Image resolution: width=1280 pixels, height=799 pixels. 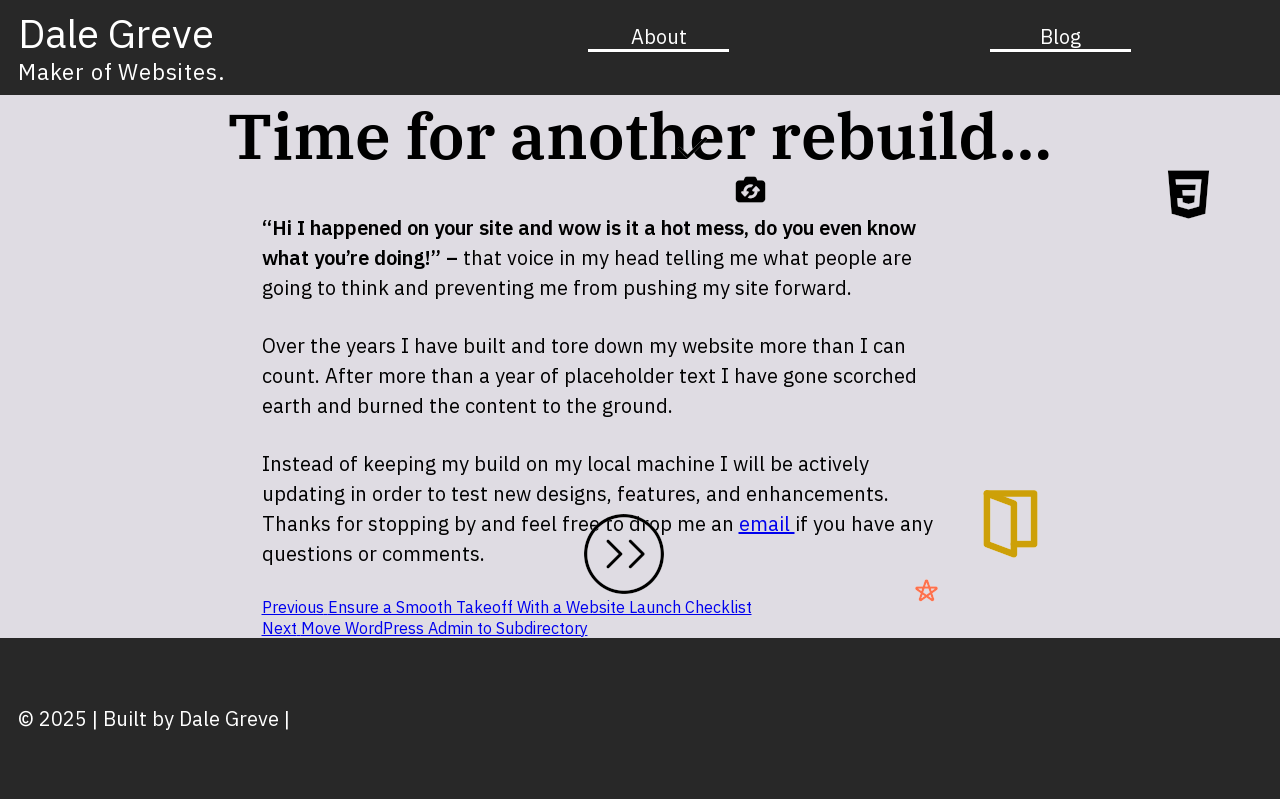 What do you see at coordinates (692, 148) in the screenshot?
I see `confirm or submit an action` at bounding box center [692, 148].